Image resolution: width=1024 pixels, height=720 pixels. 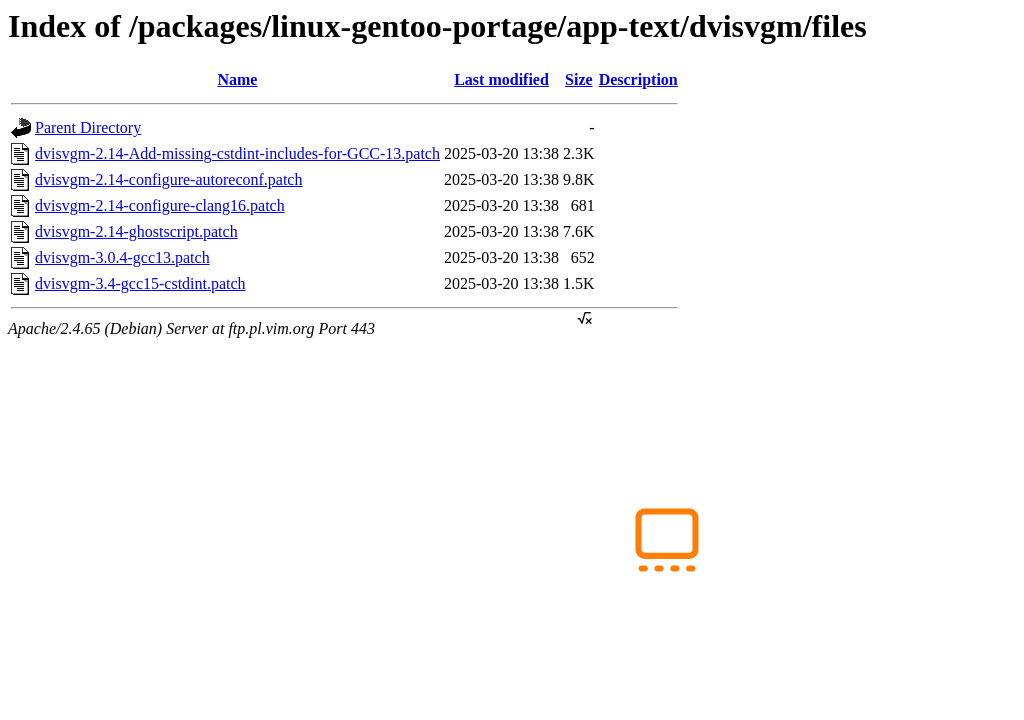 What do you see at coordinates (585, 318) in the screenshot?
I see `access calculator or math functions` at bounding box center [585, 318].